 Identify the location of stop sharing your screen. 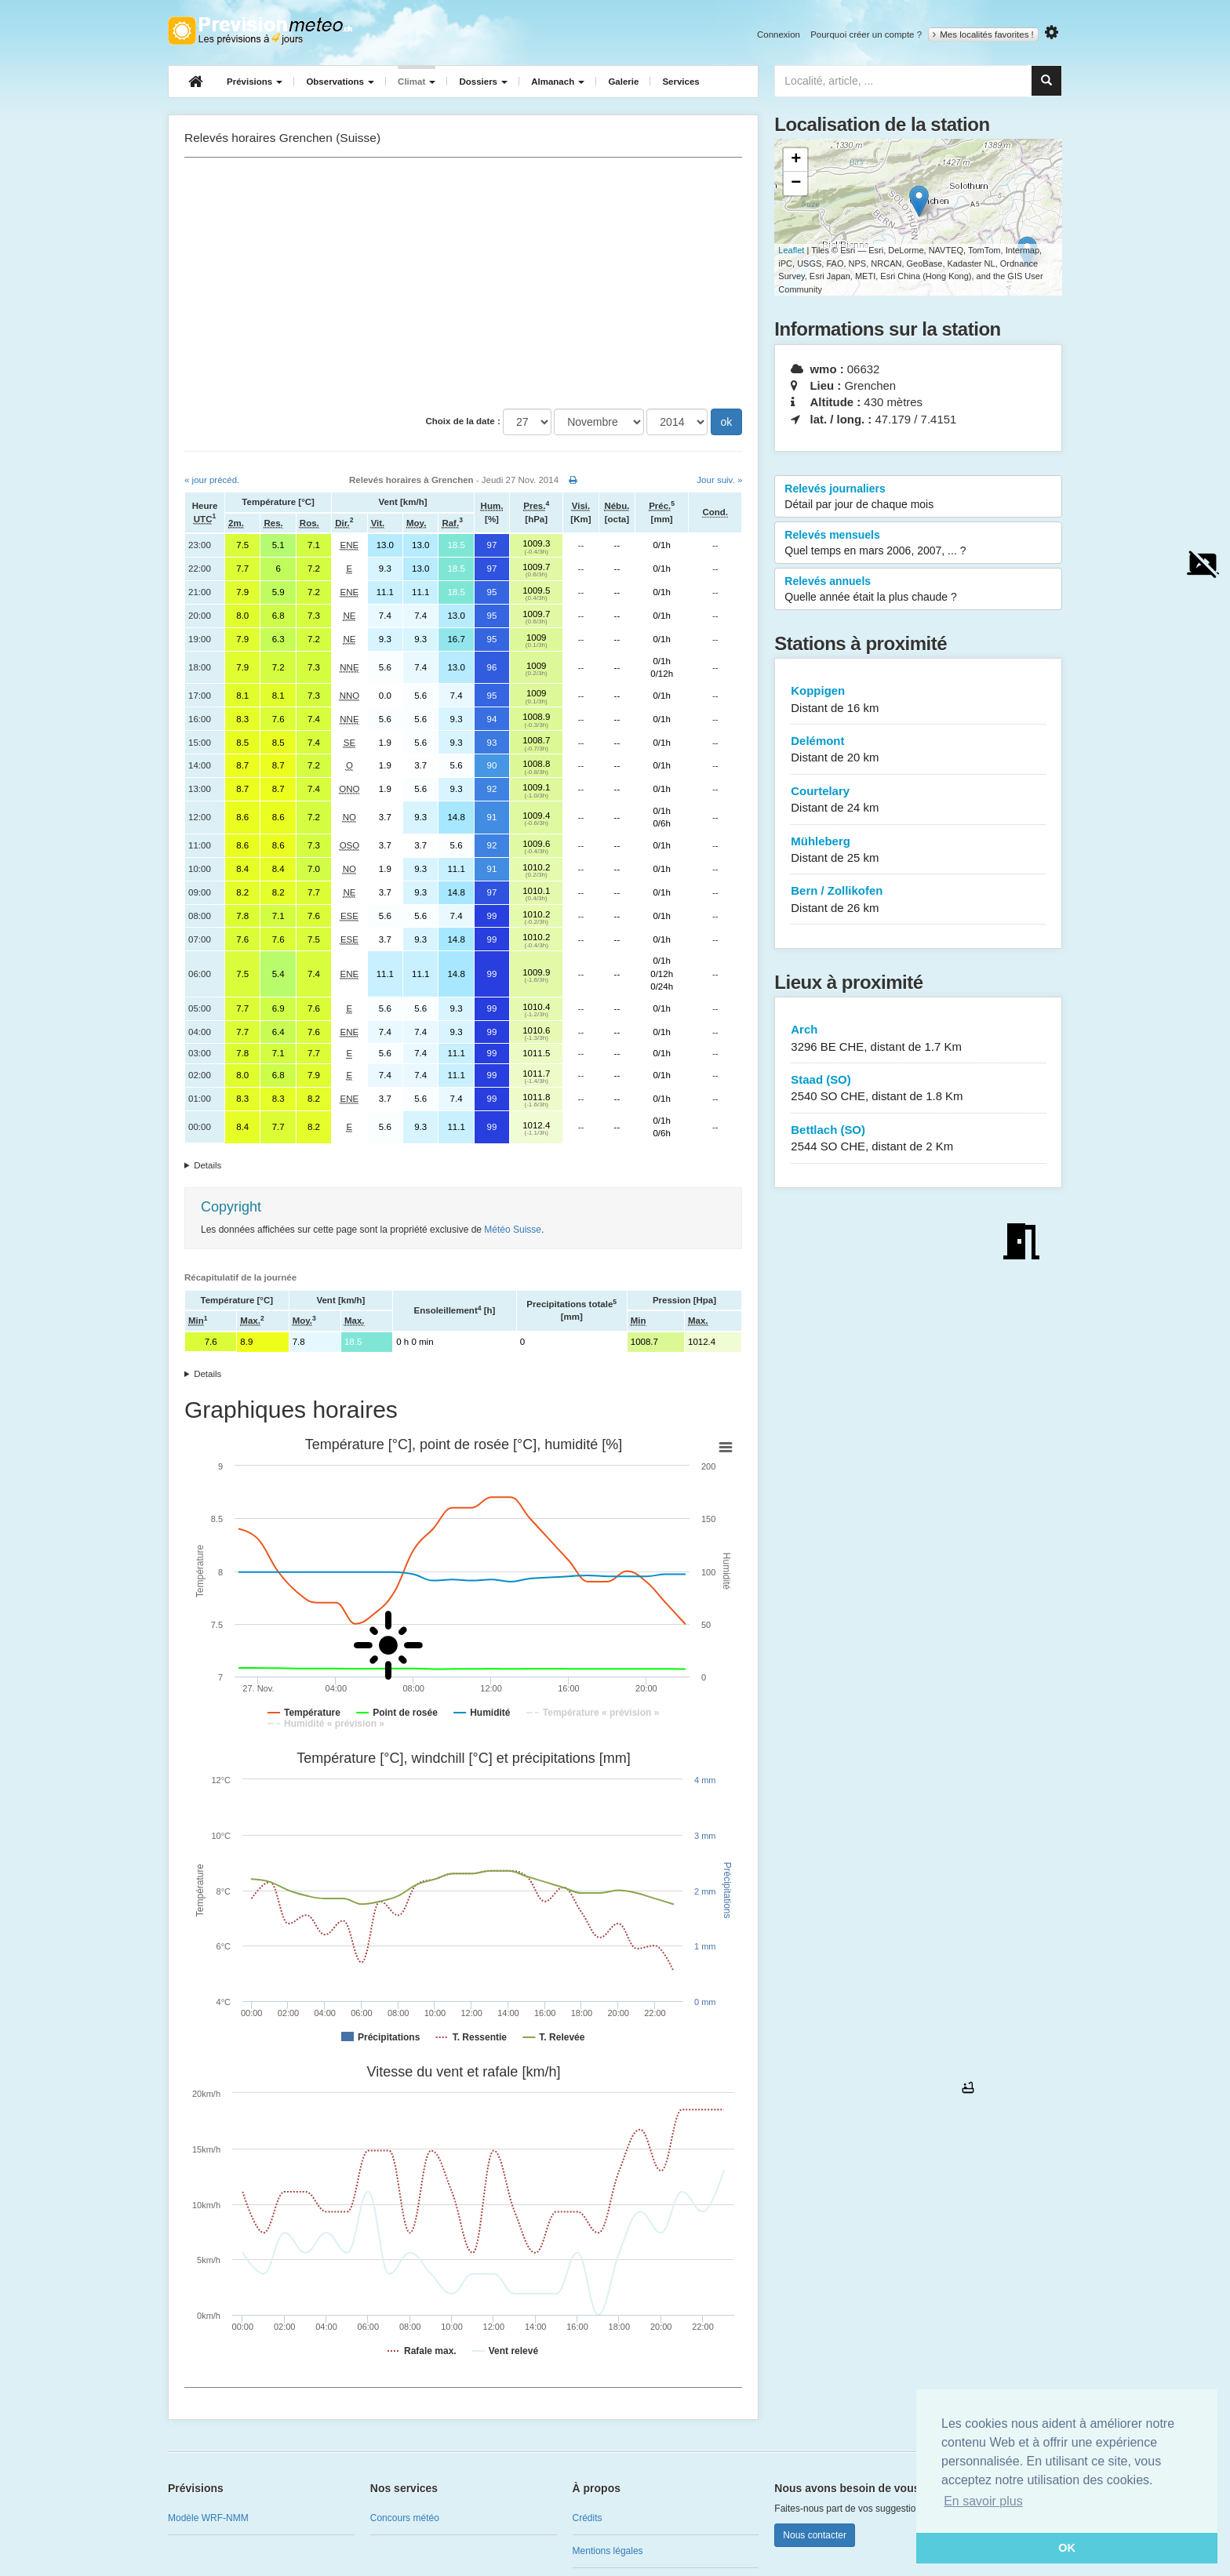
(1203, 564).